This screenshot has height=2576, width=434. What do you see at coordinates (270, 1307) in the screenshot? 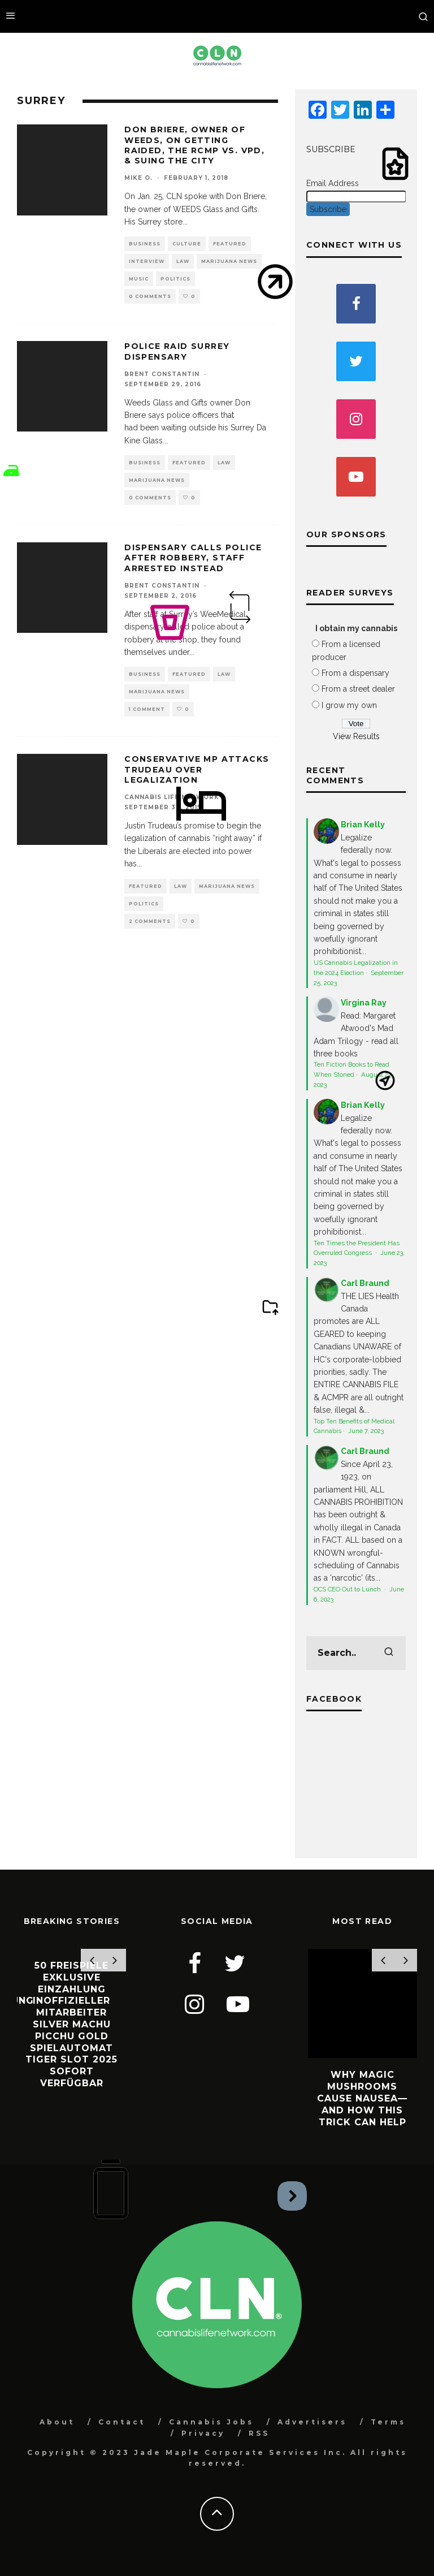
I see `upload file to folder` at bounding box center [270, 1307].